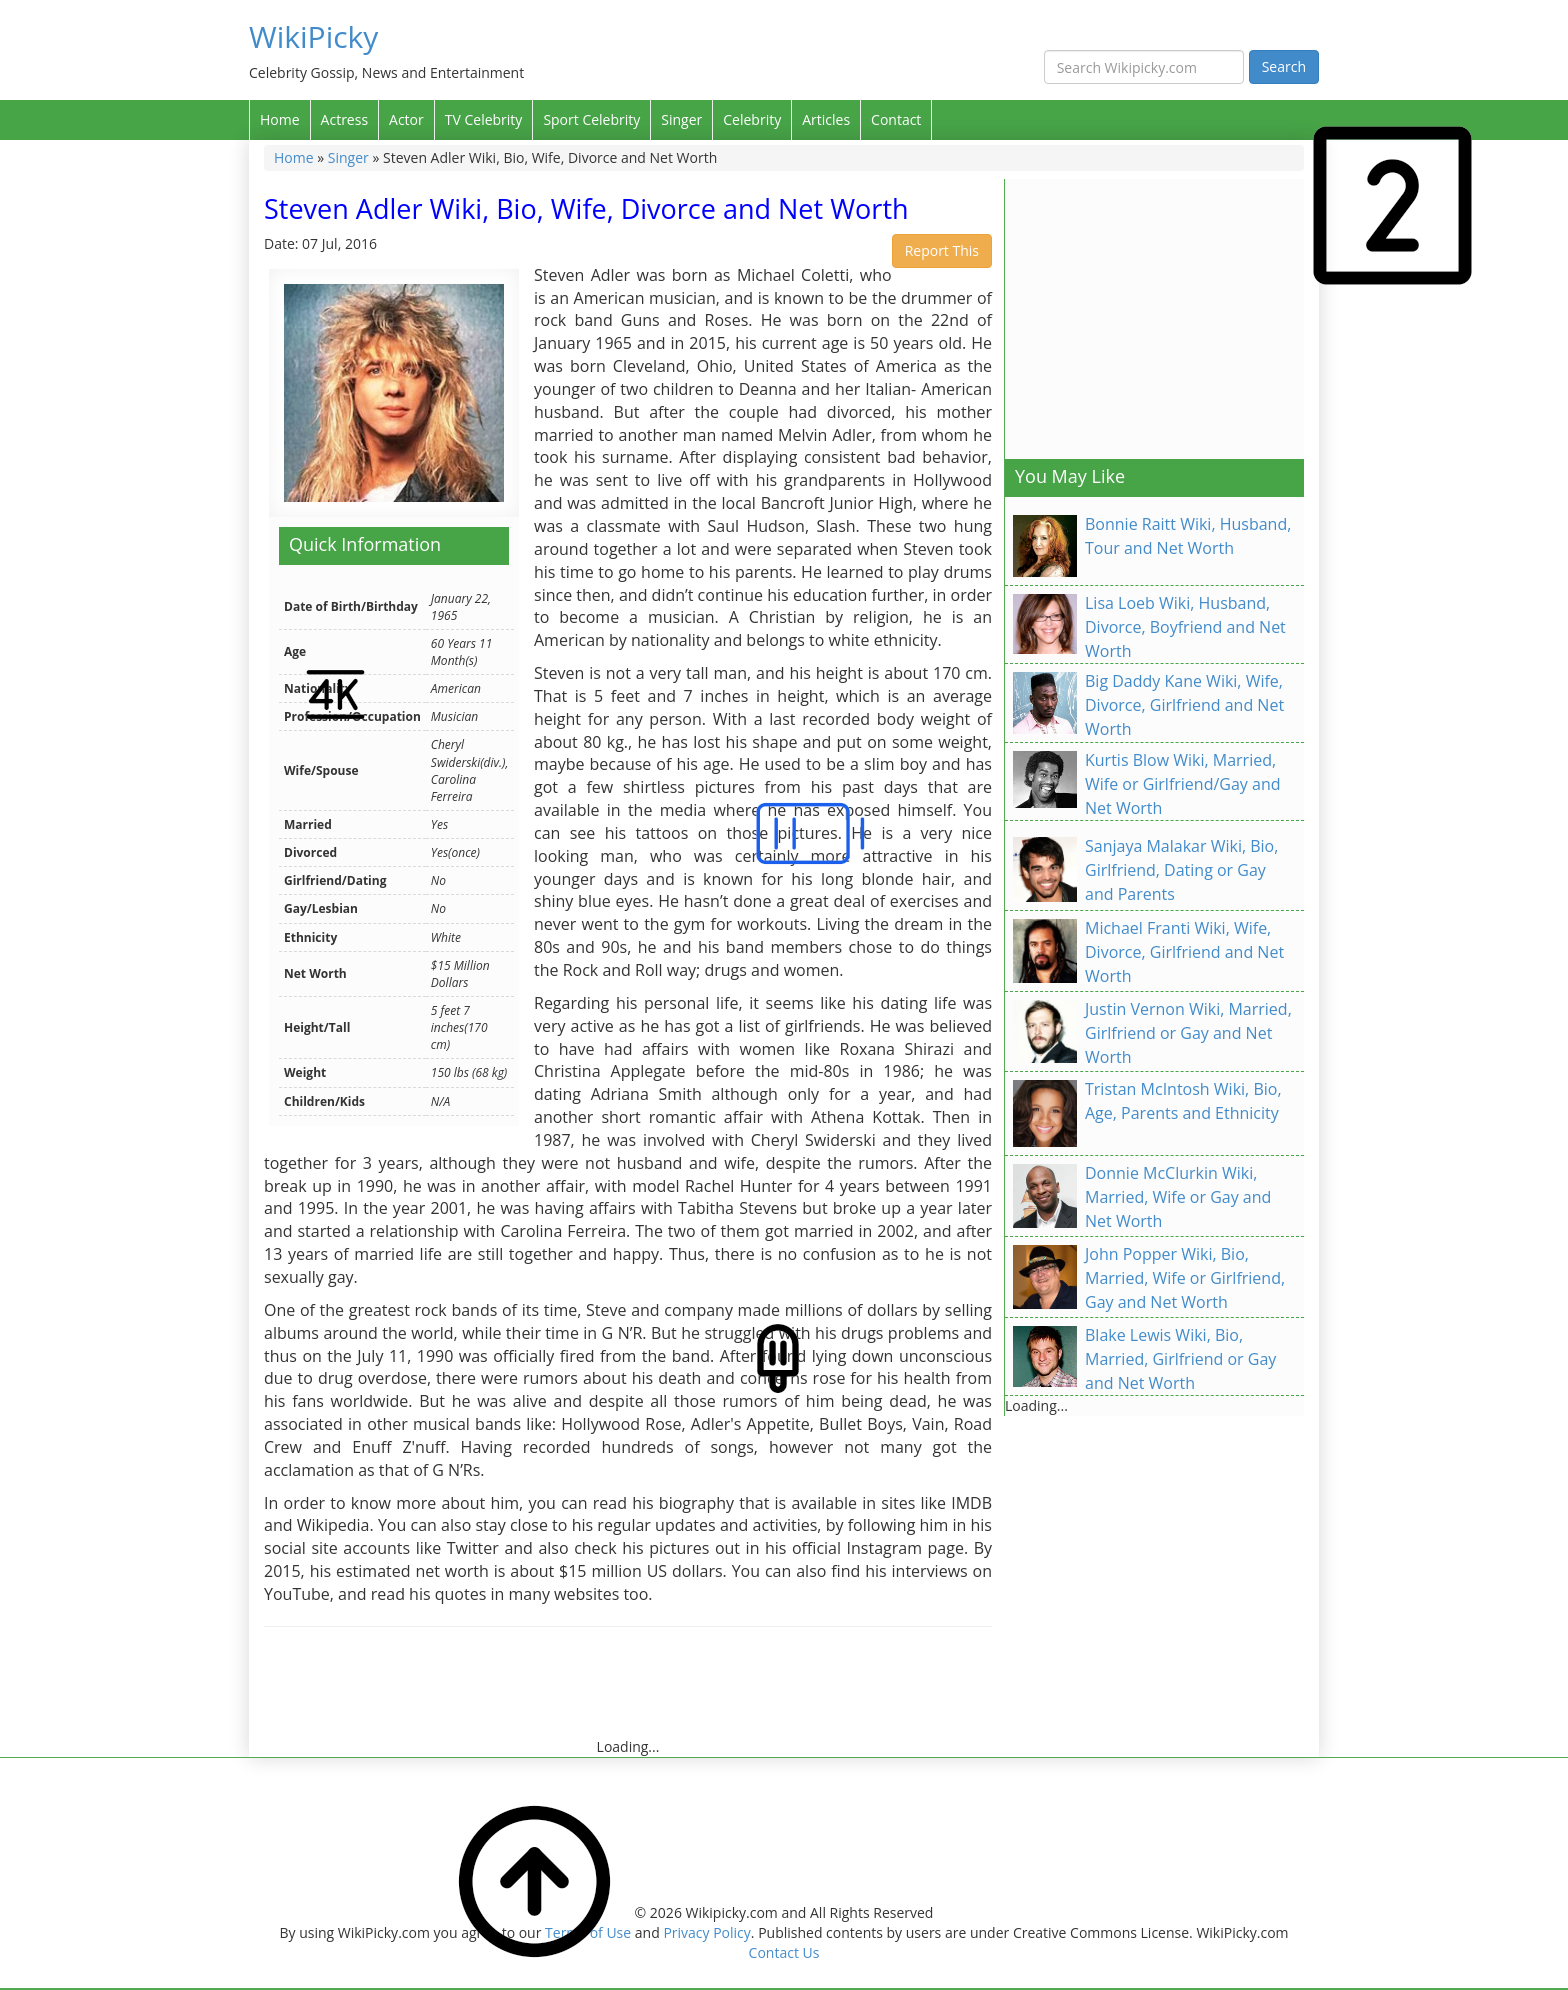 The width and height of the screenshot is (1568, 1990). What do you see at coordinates (534, 1881) in the screenshot?
I see `scroll to top of page` at bounding box center [534, 1881].